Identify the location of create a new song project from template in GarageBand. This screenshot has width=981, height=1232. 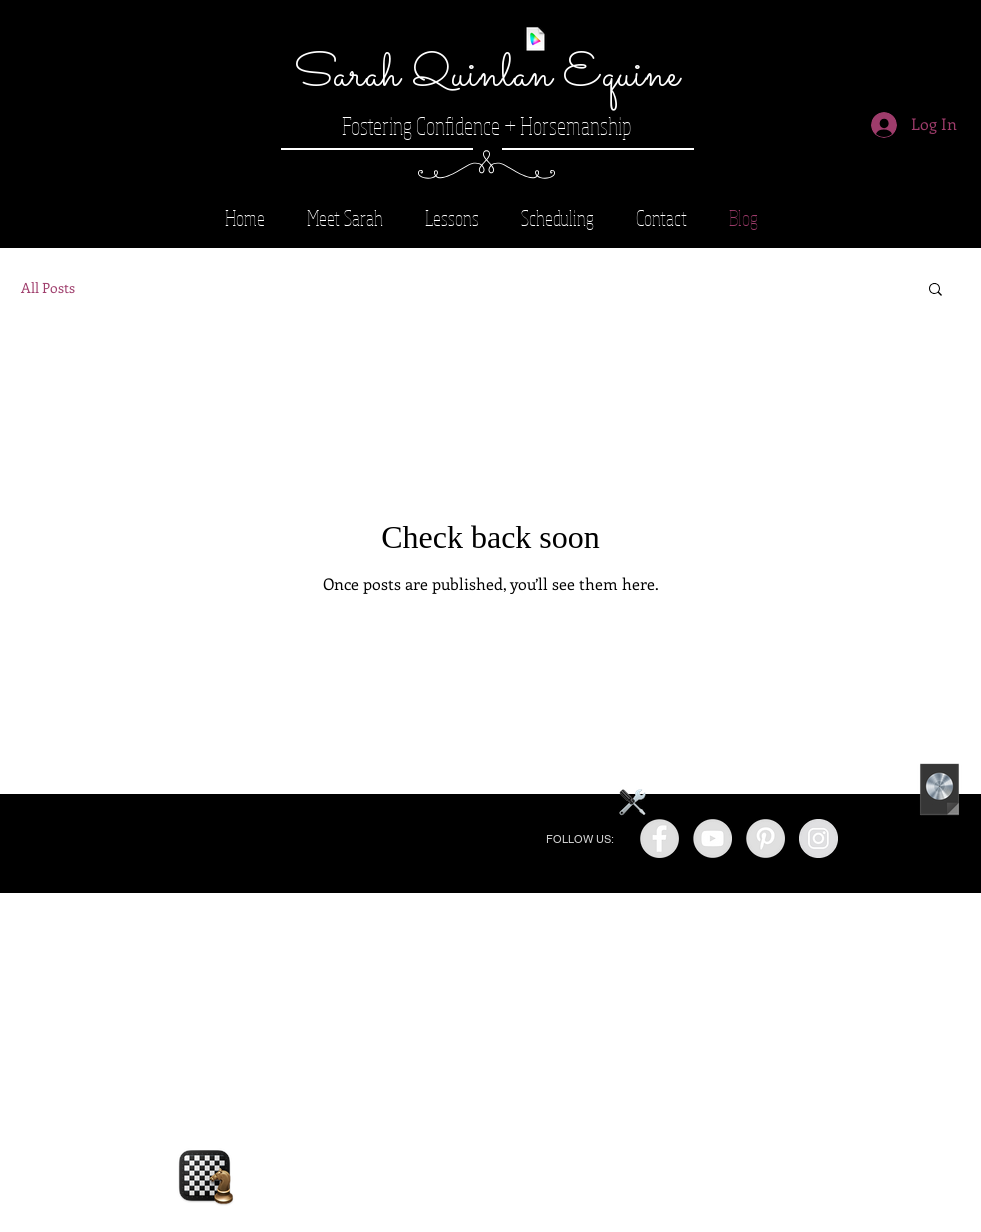
(939, 790).